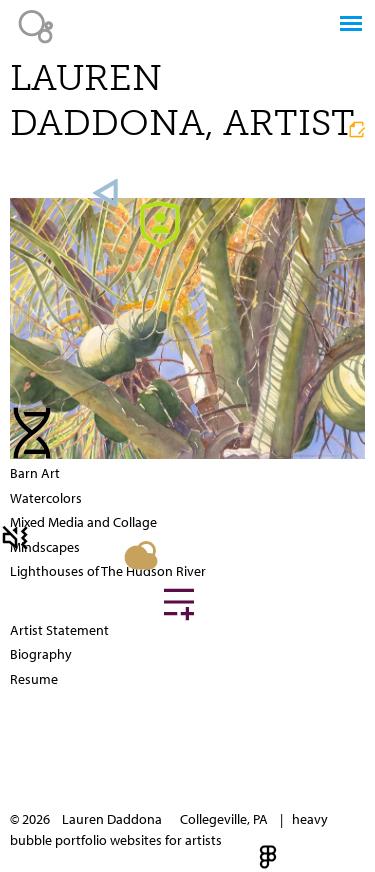 The height and width of the screenshot is (872, 375). What do you see at coordinates (107, 193) in the screenshot?
I see `play media in reverse` at bounding box center [107, 193].